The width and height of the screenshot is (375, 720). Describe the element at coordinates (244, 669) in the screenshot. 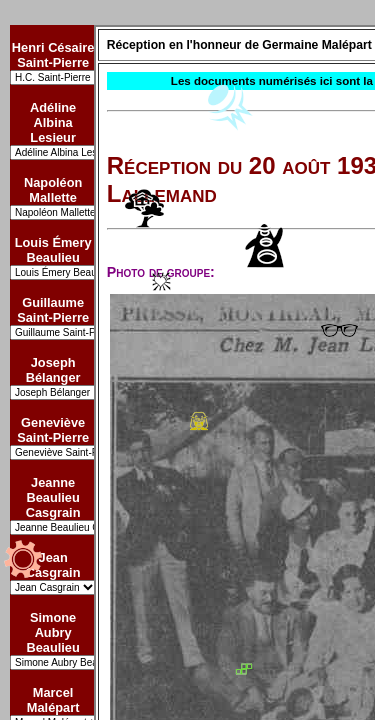

I see `tetris-style block piece in a game interface` at that location.